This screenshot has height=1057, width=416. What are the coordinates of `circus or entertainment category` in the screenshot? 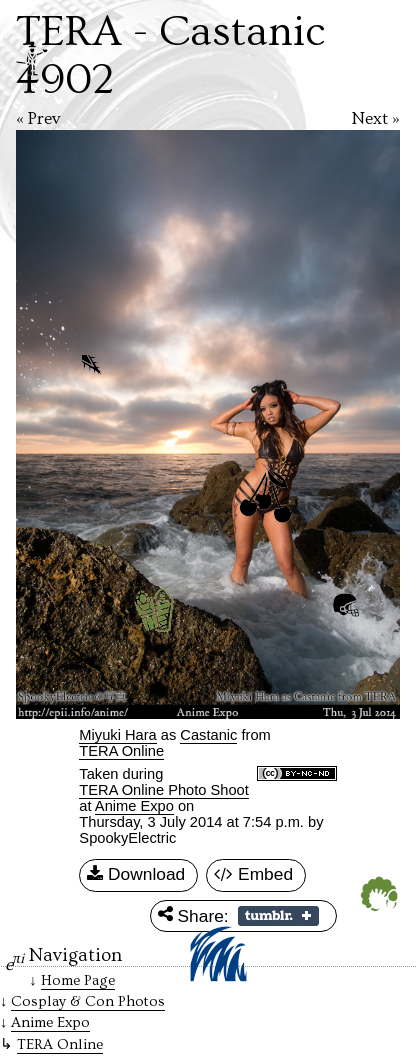 It's located at (32, 58).